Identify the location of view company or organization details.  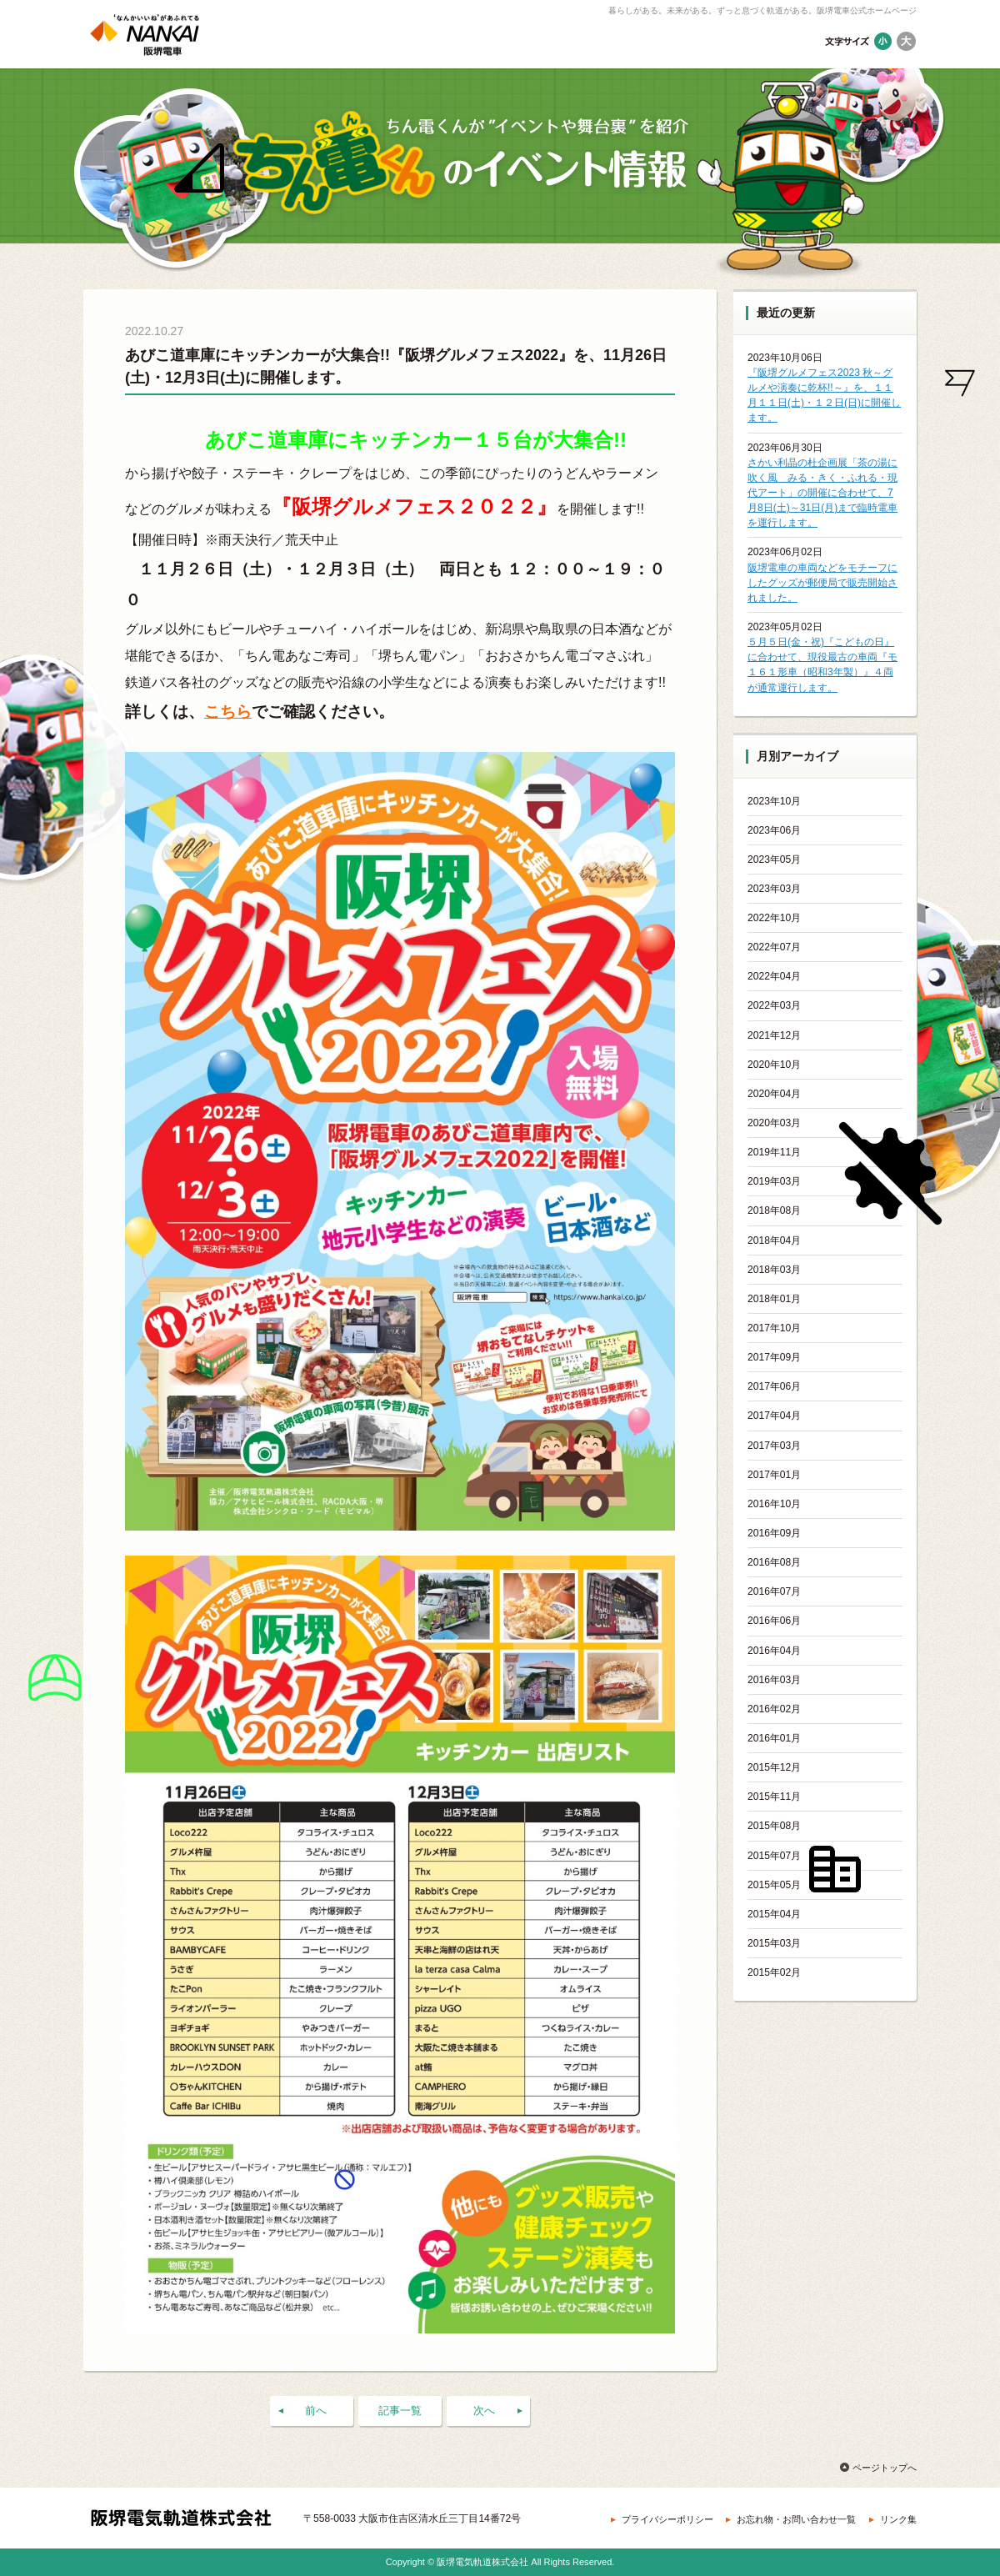
(835, 1869).